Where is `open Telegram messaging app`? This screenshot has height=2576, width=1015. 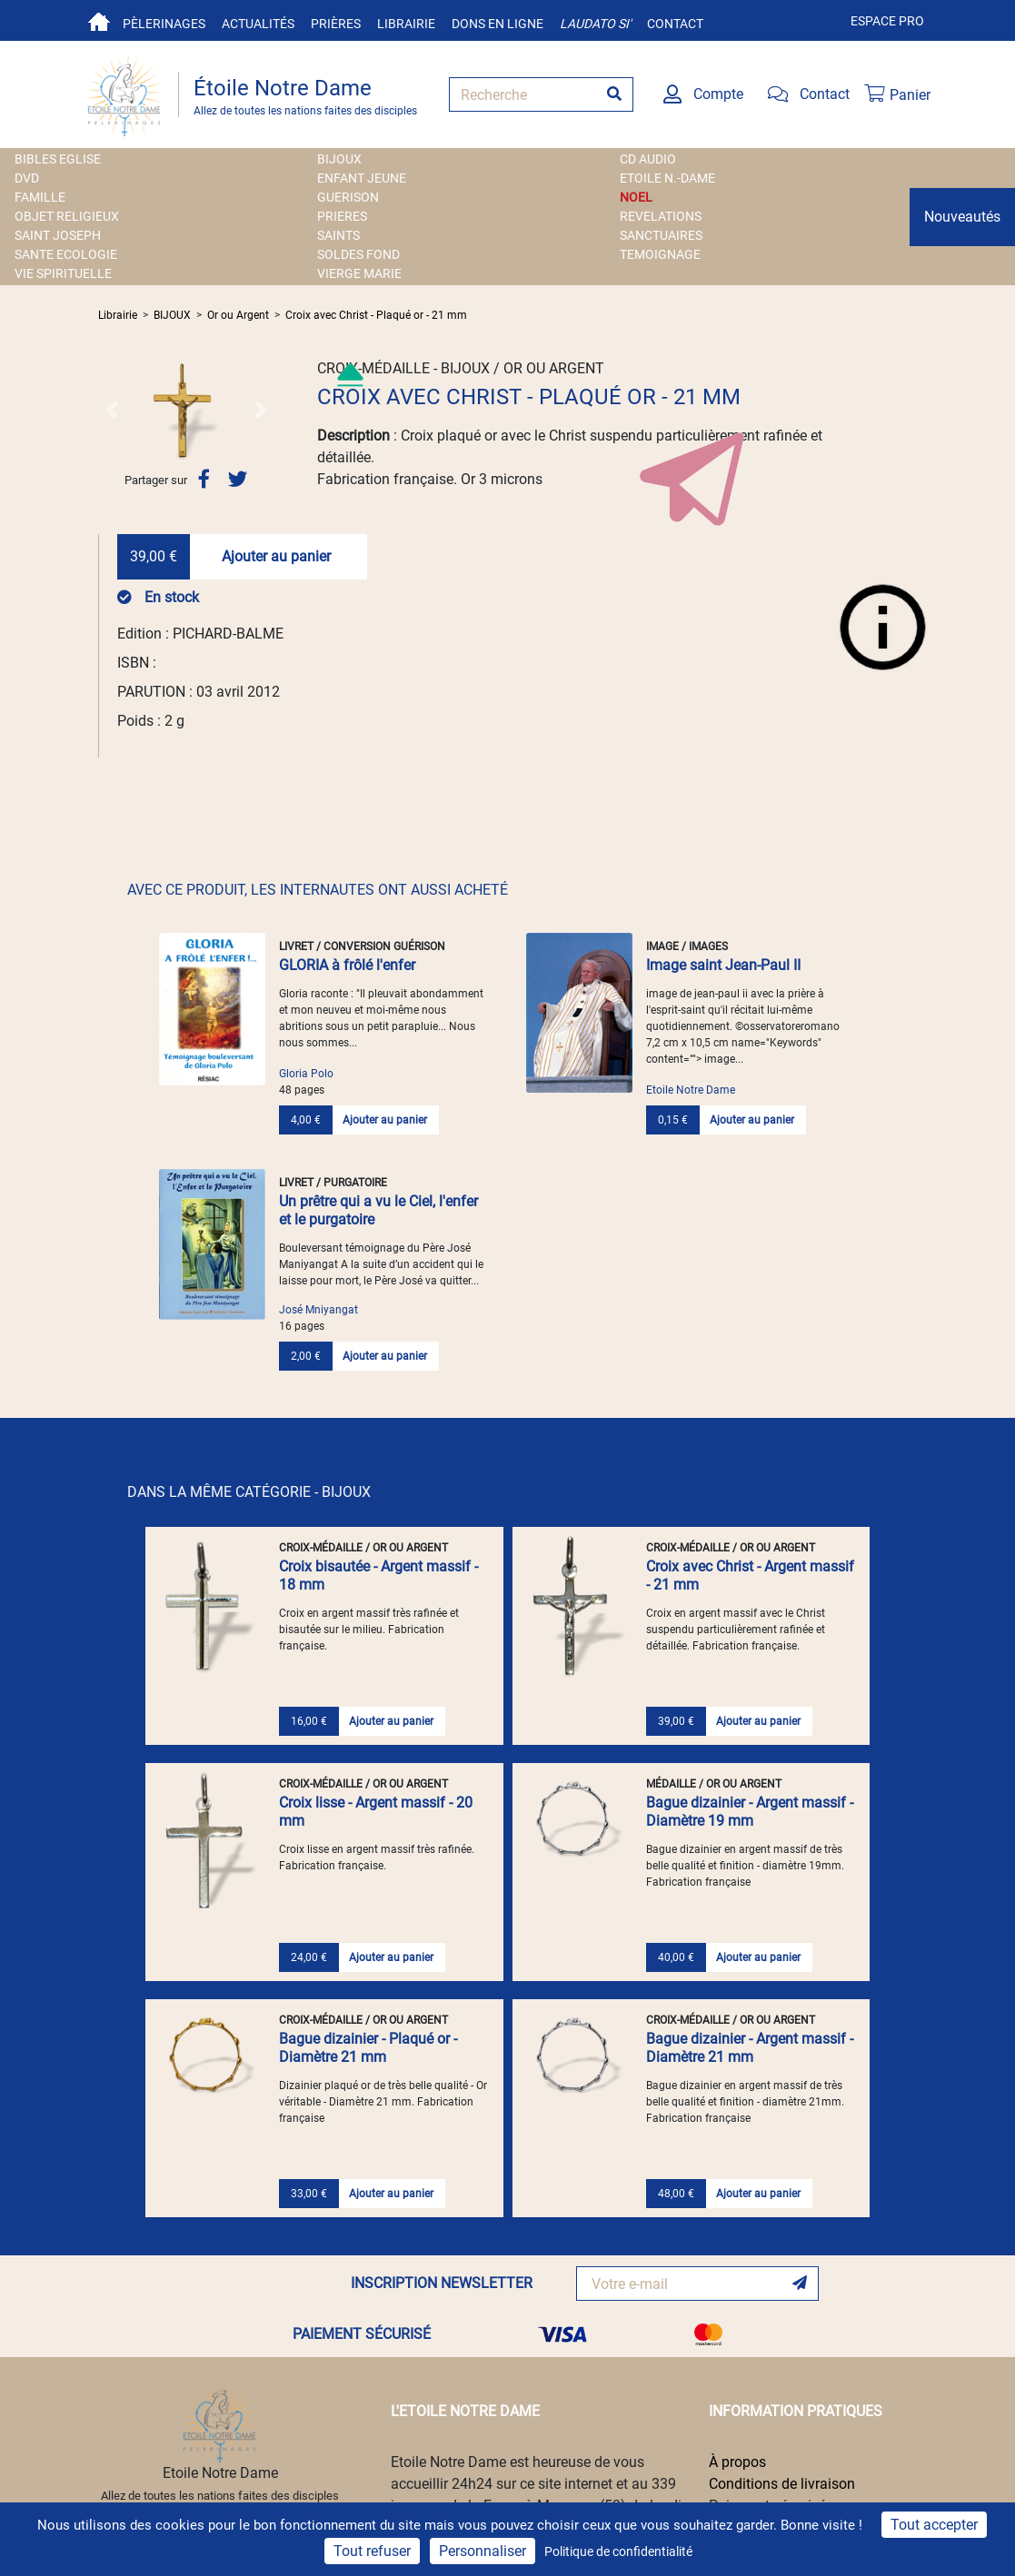
open Telegram messaging app is located at coordinates (695, 481).